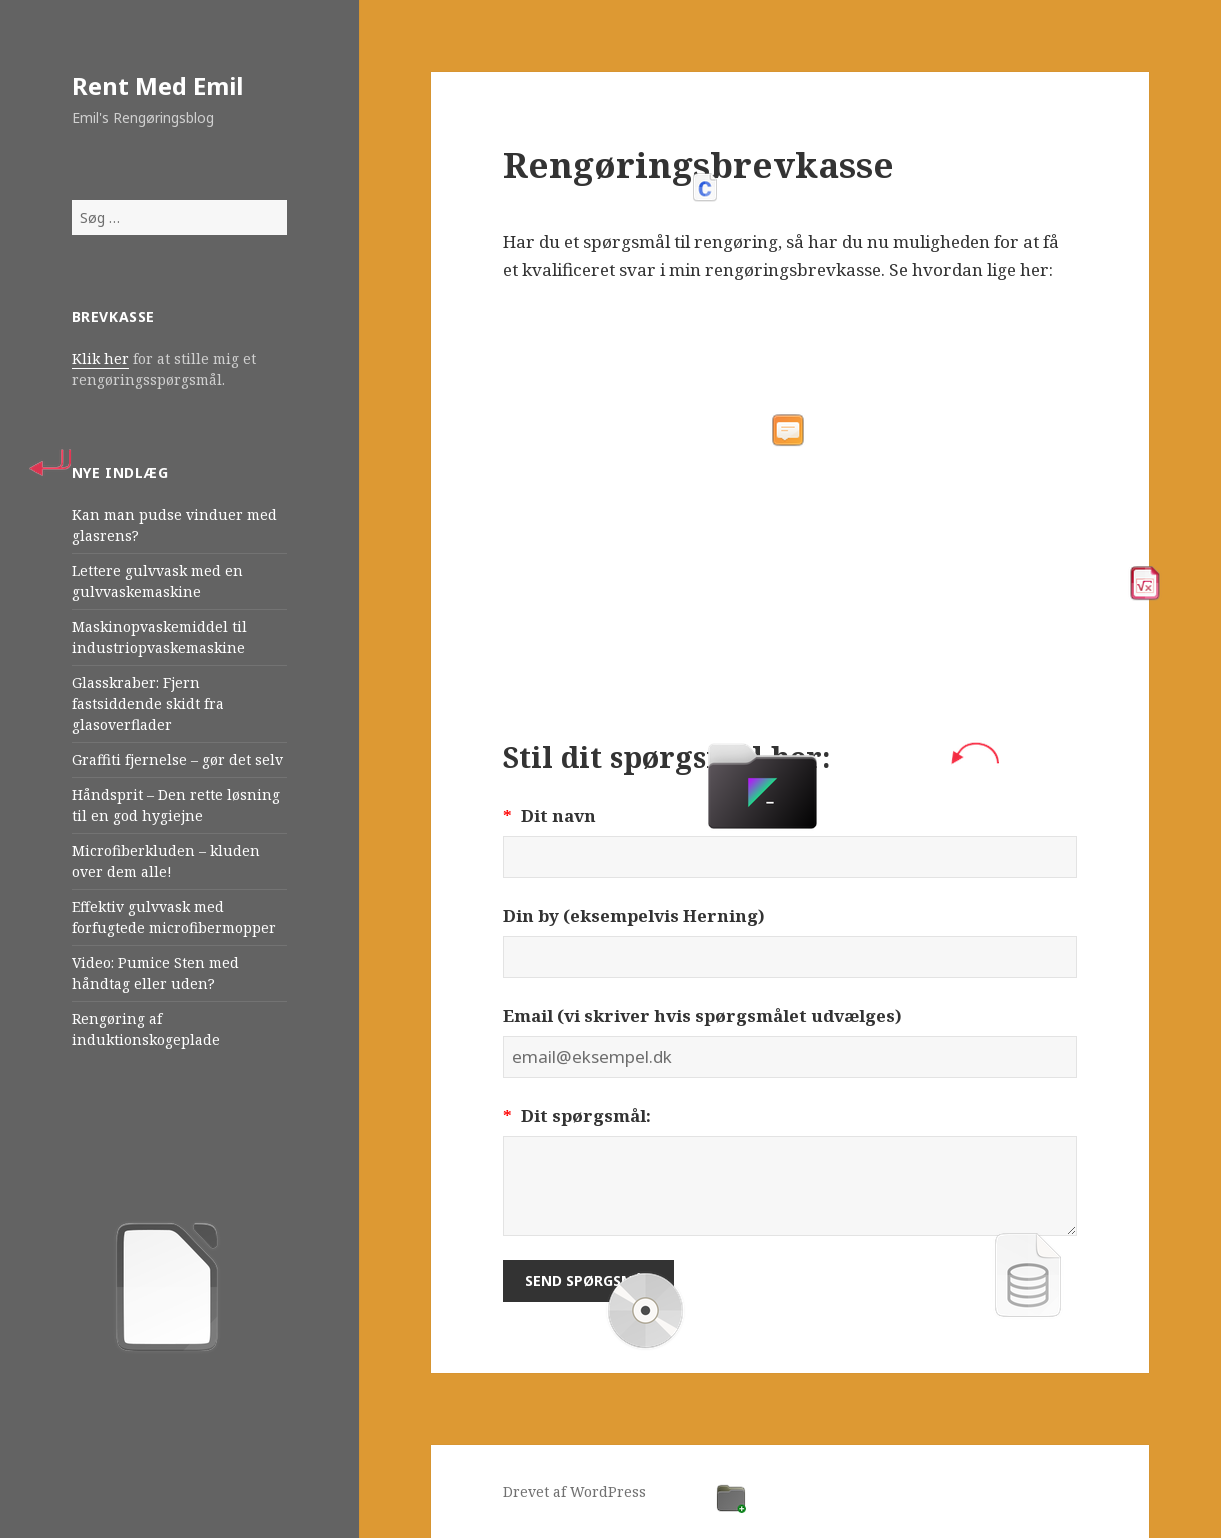 The width and height of the screenshot is (1221, 1538). I want to click on open messaging app, so click(788, 430).